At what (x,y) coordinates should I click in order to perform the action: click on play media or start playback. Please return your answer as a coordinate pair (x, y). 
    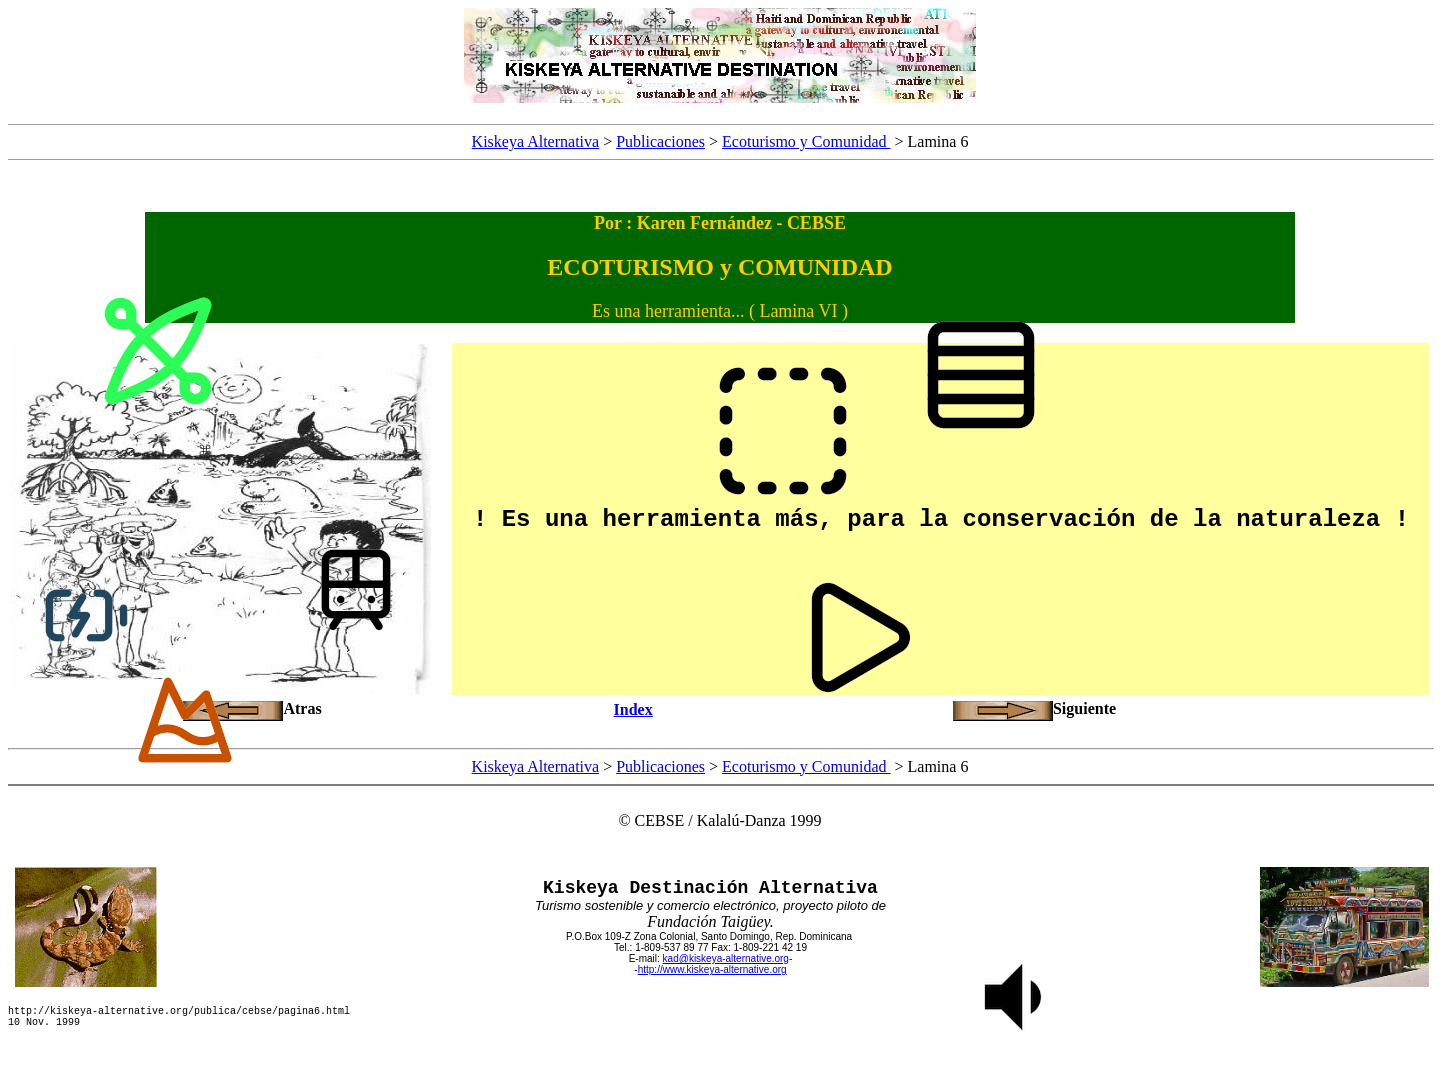
    Looking at the image, I should click on (855, 637).